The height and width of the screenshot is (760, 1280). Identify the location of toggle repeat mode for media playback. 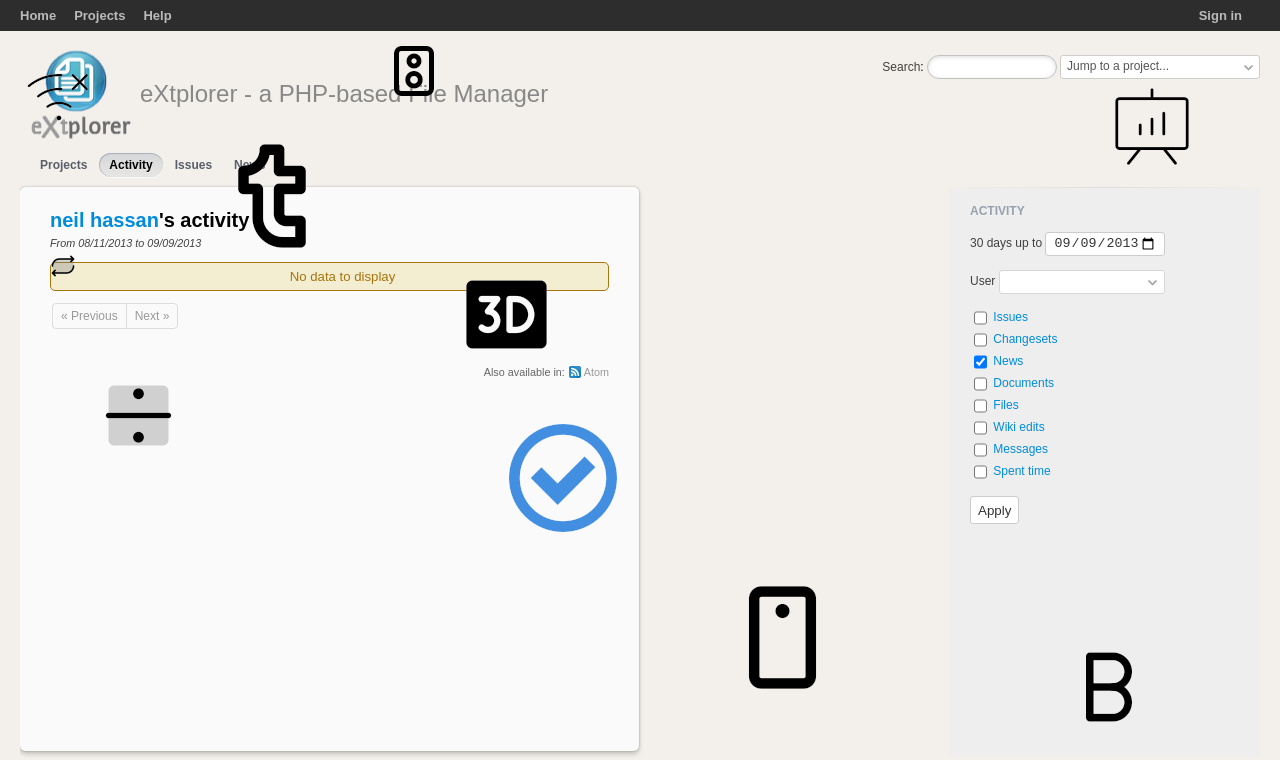
(63, 266).